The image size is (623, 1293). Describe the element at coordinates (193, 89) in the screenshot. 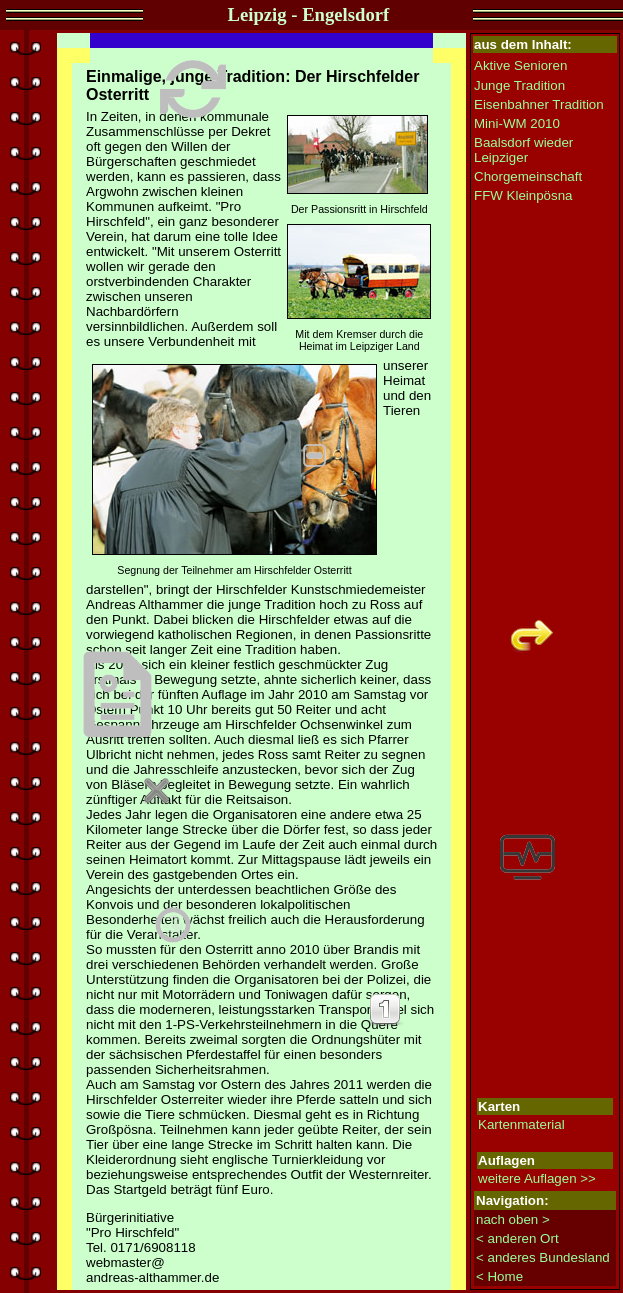

I see `indicates syncing in progress` at that location.